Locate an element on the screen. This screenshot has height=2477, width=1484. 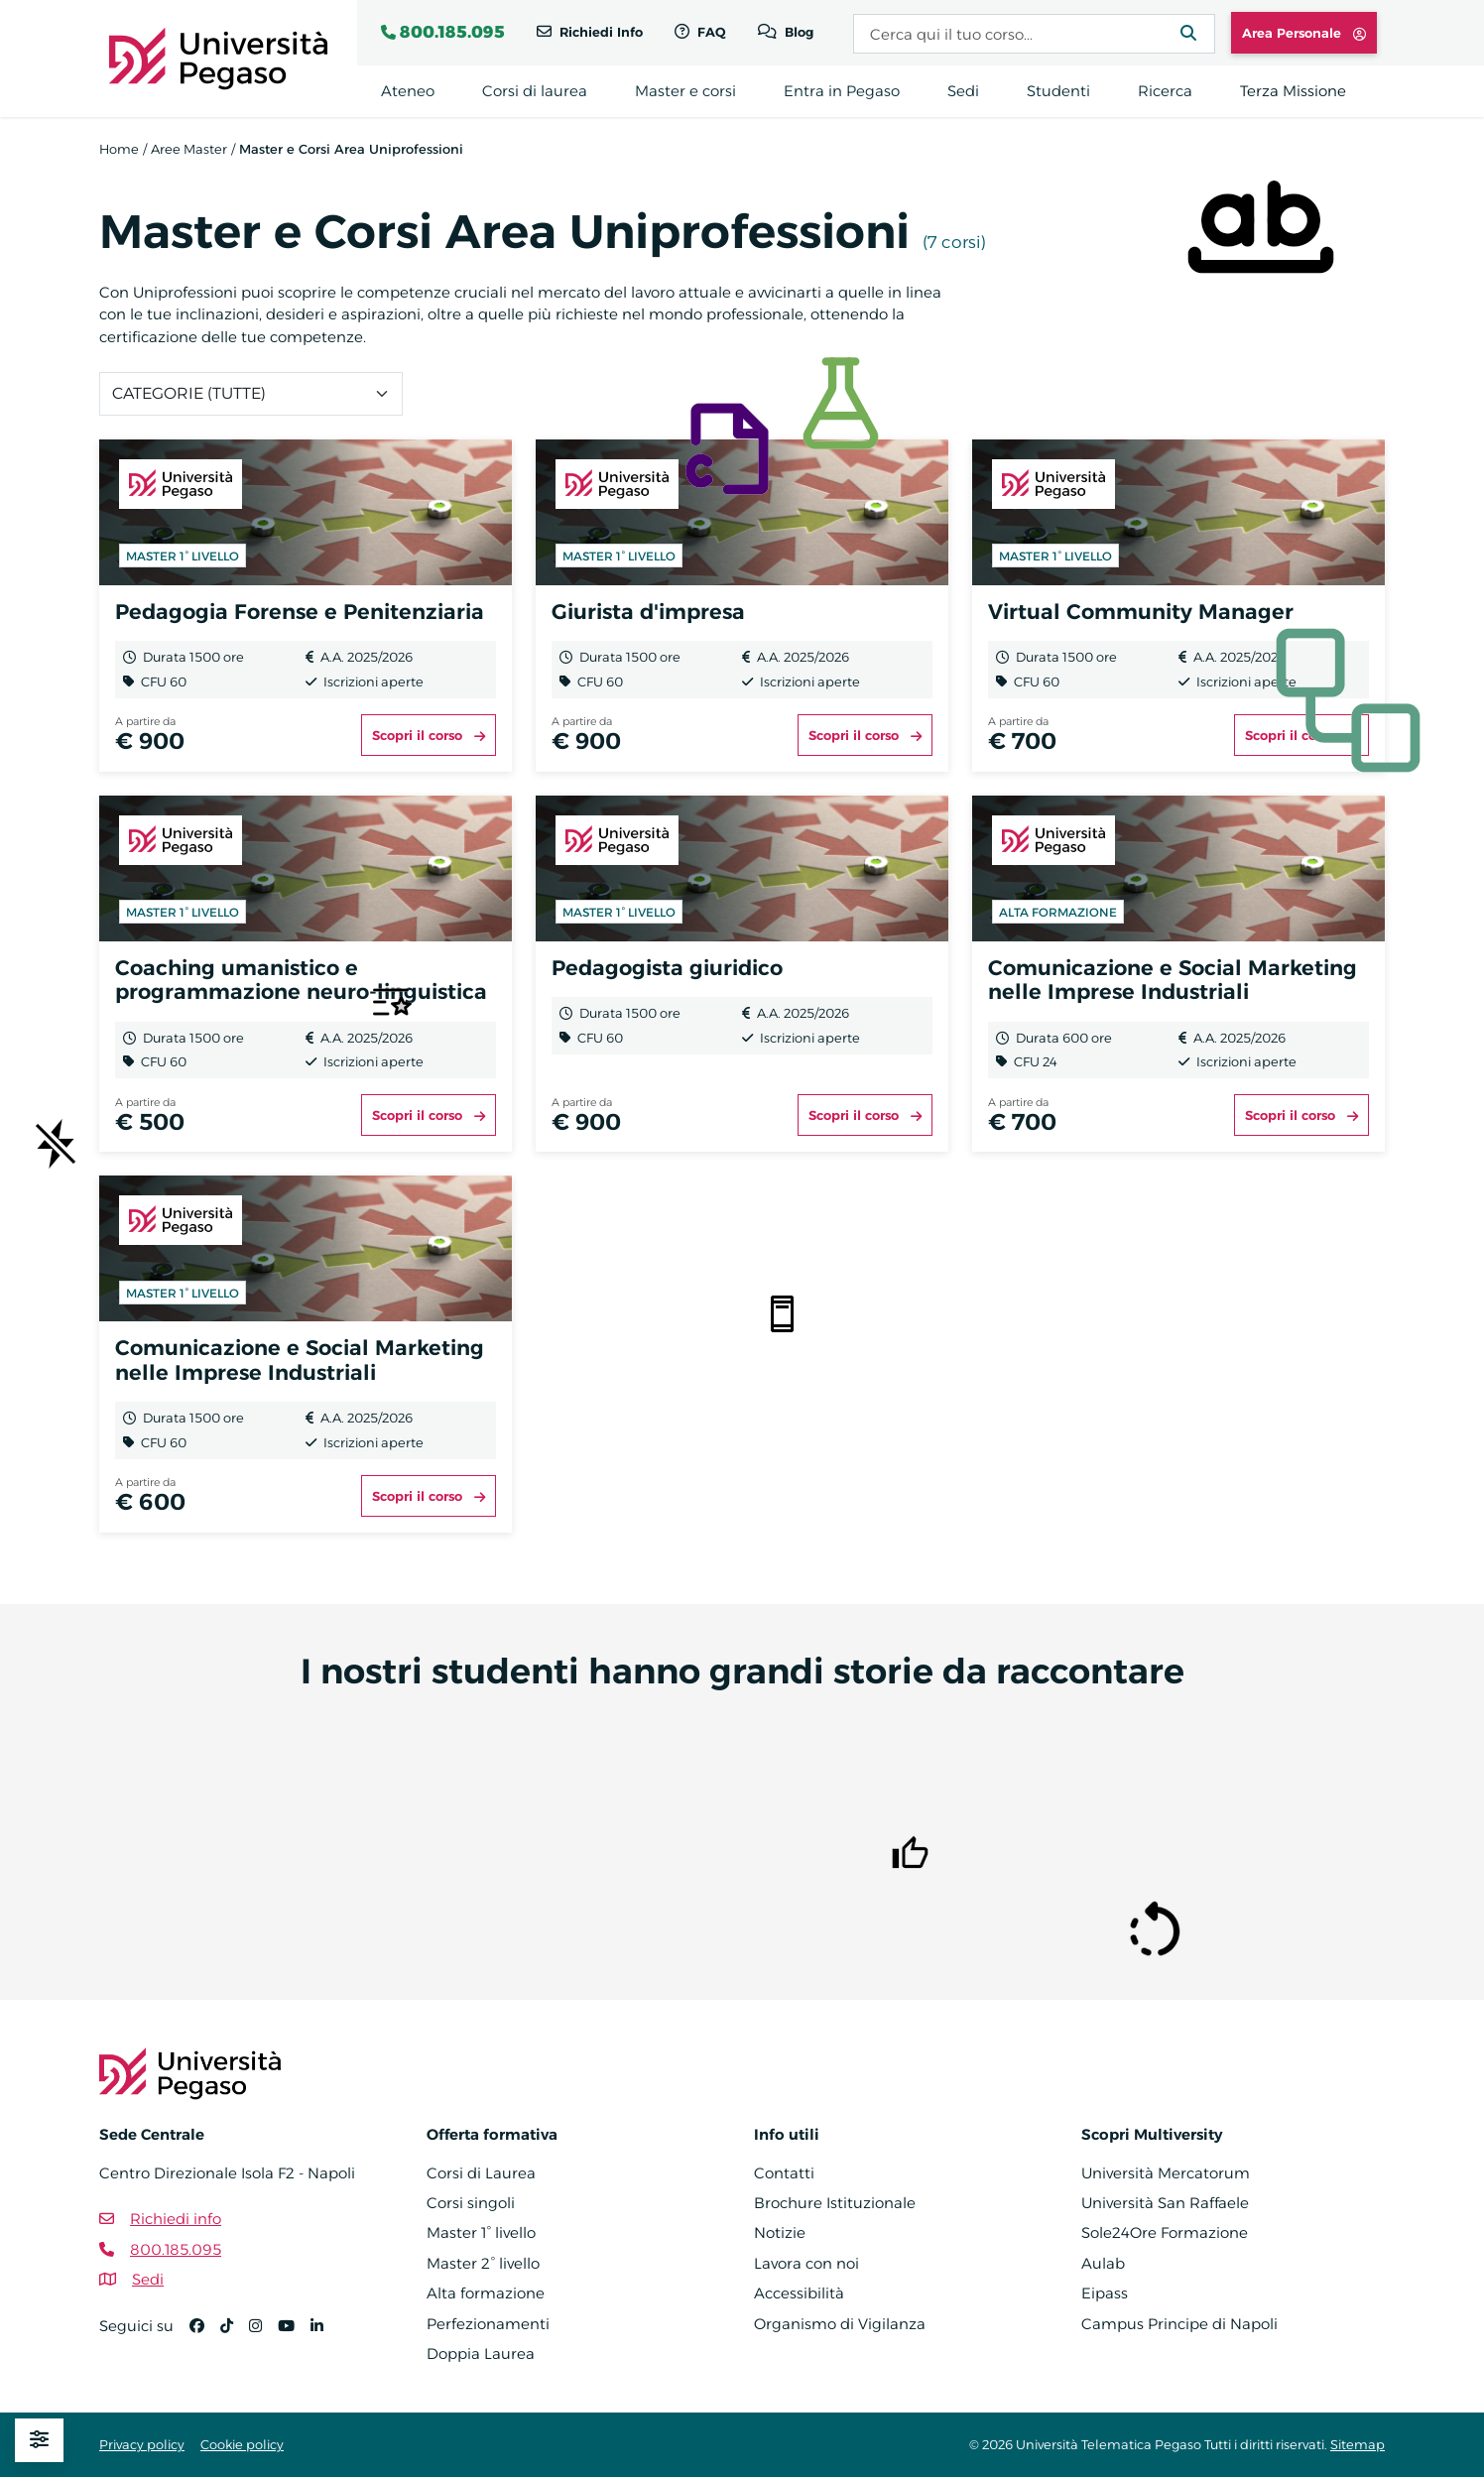
like or upvote content is located at coordinates (910, 1853).